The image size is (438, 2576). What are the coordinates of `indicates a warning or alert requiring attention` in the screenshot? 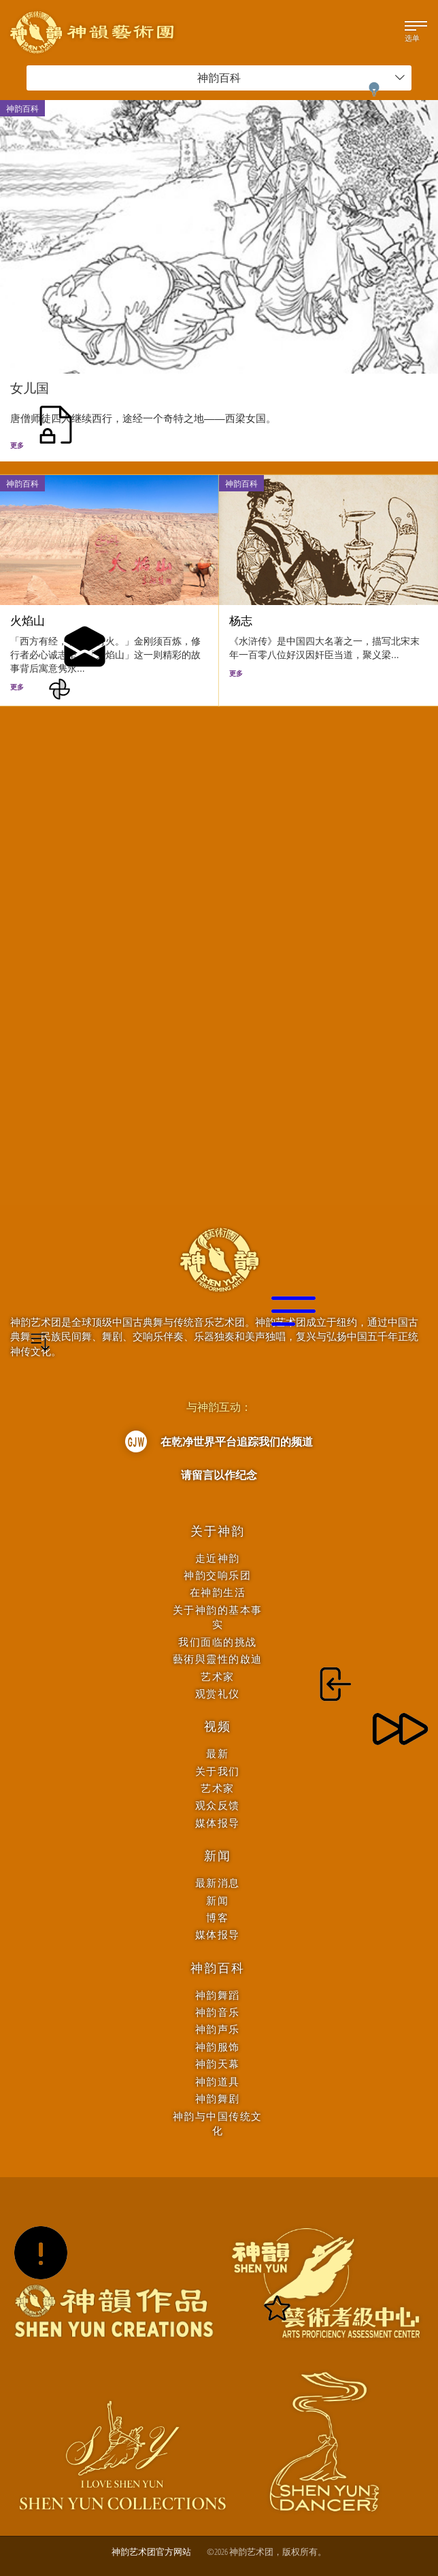 It's located at (41, 2253).